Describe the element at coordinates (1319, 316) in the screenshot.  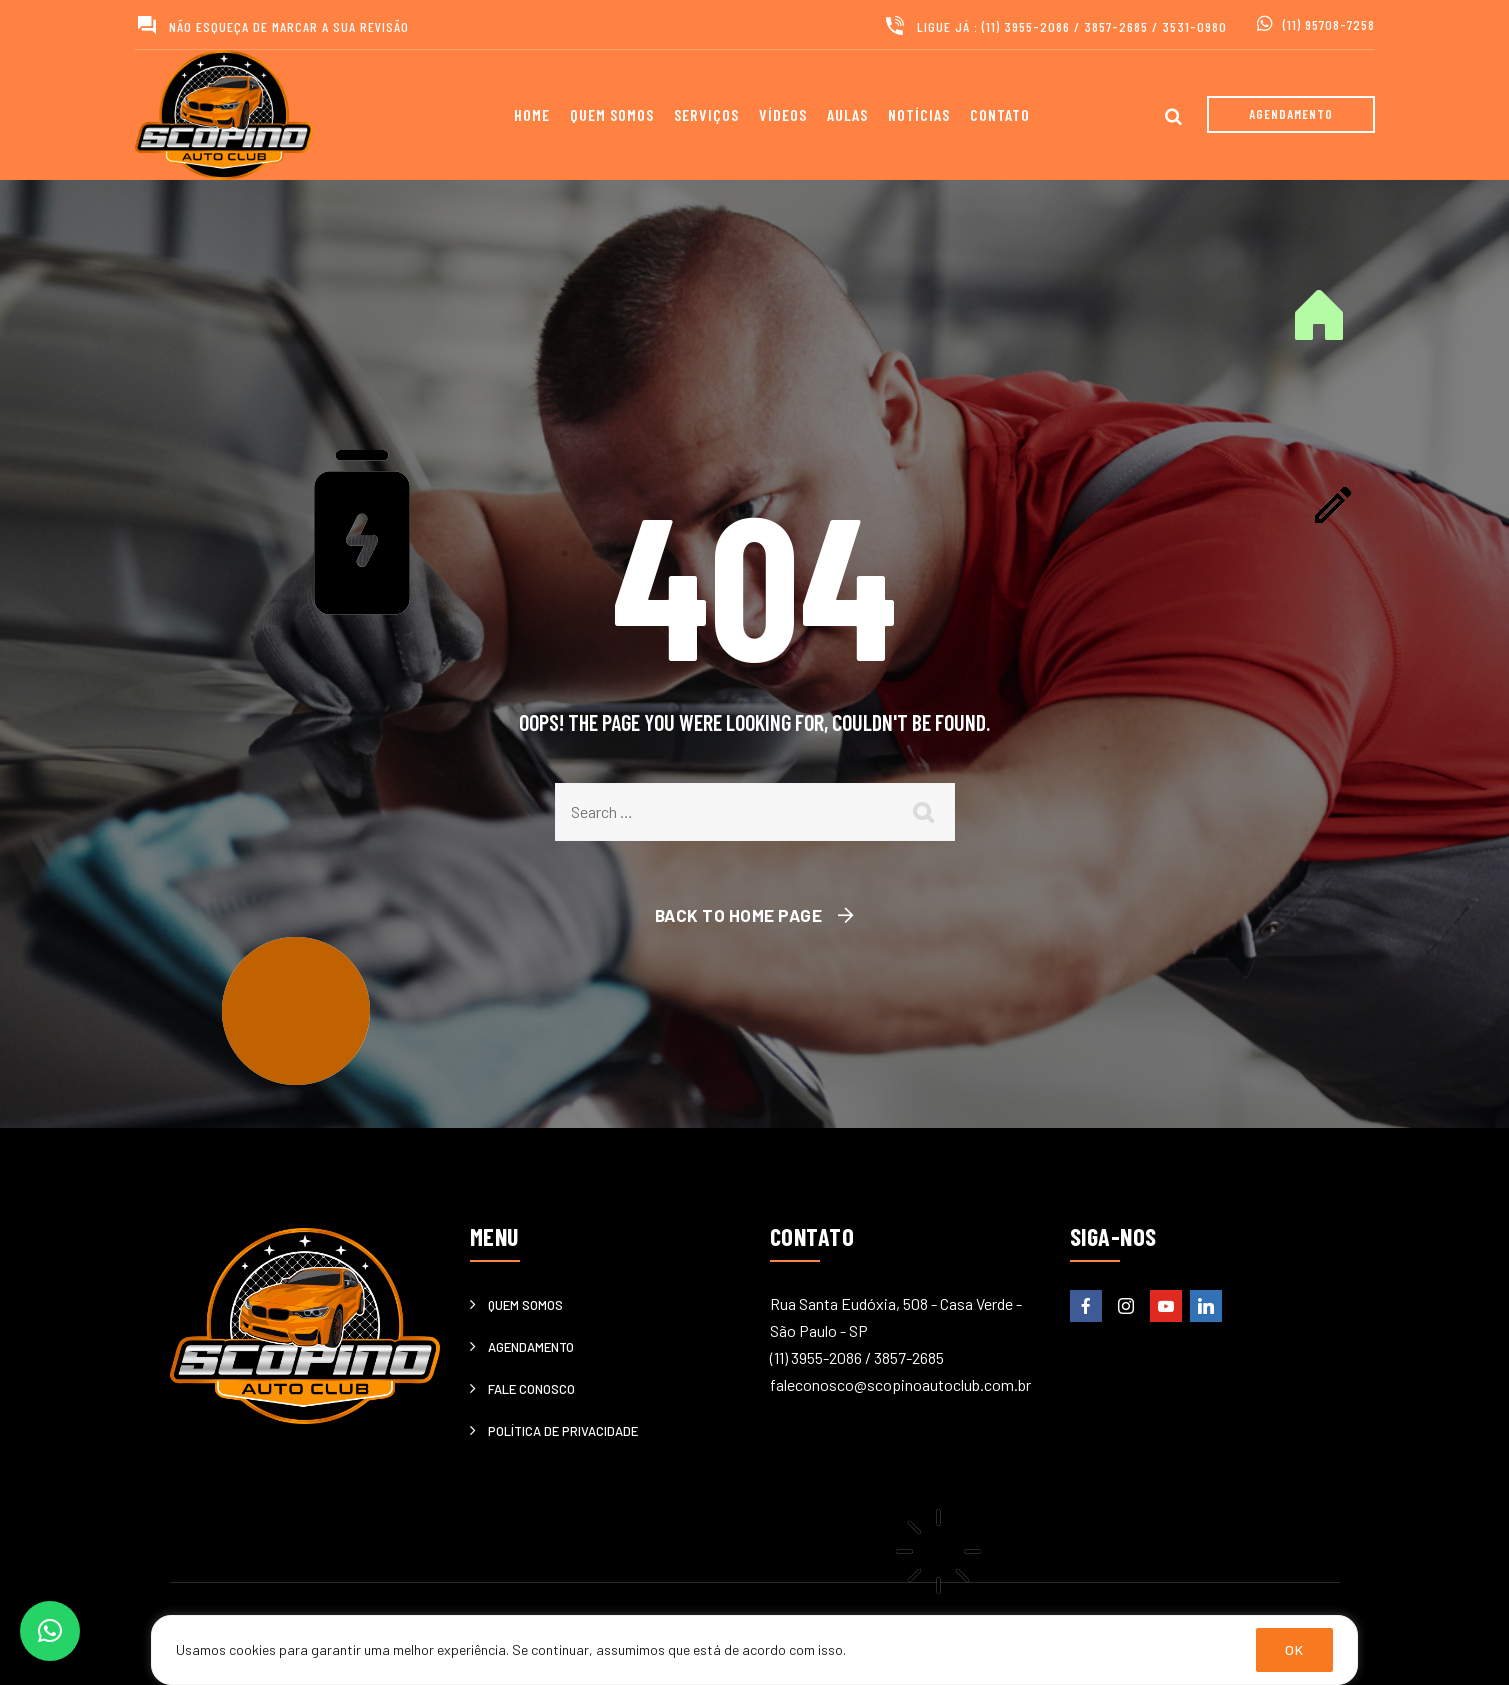
I see `navigate to home screen` at that location.